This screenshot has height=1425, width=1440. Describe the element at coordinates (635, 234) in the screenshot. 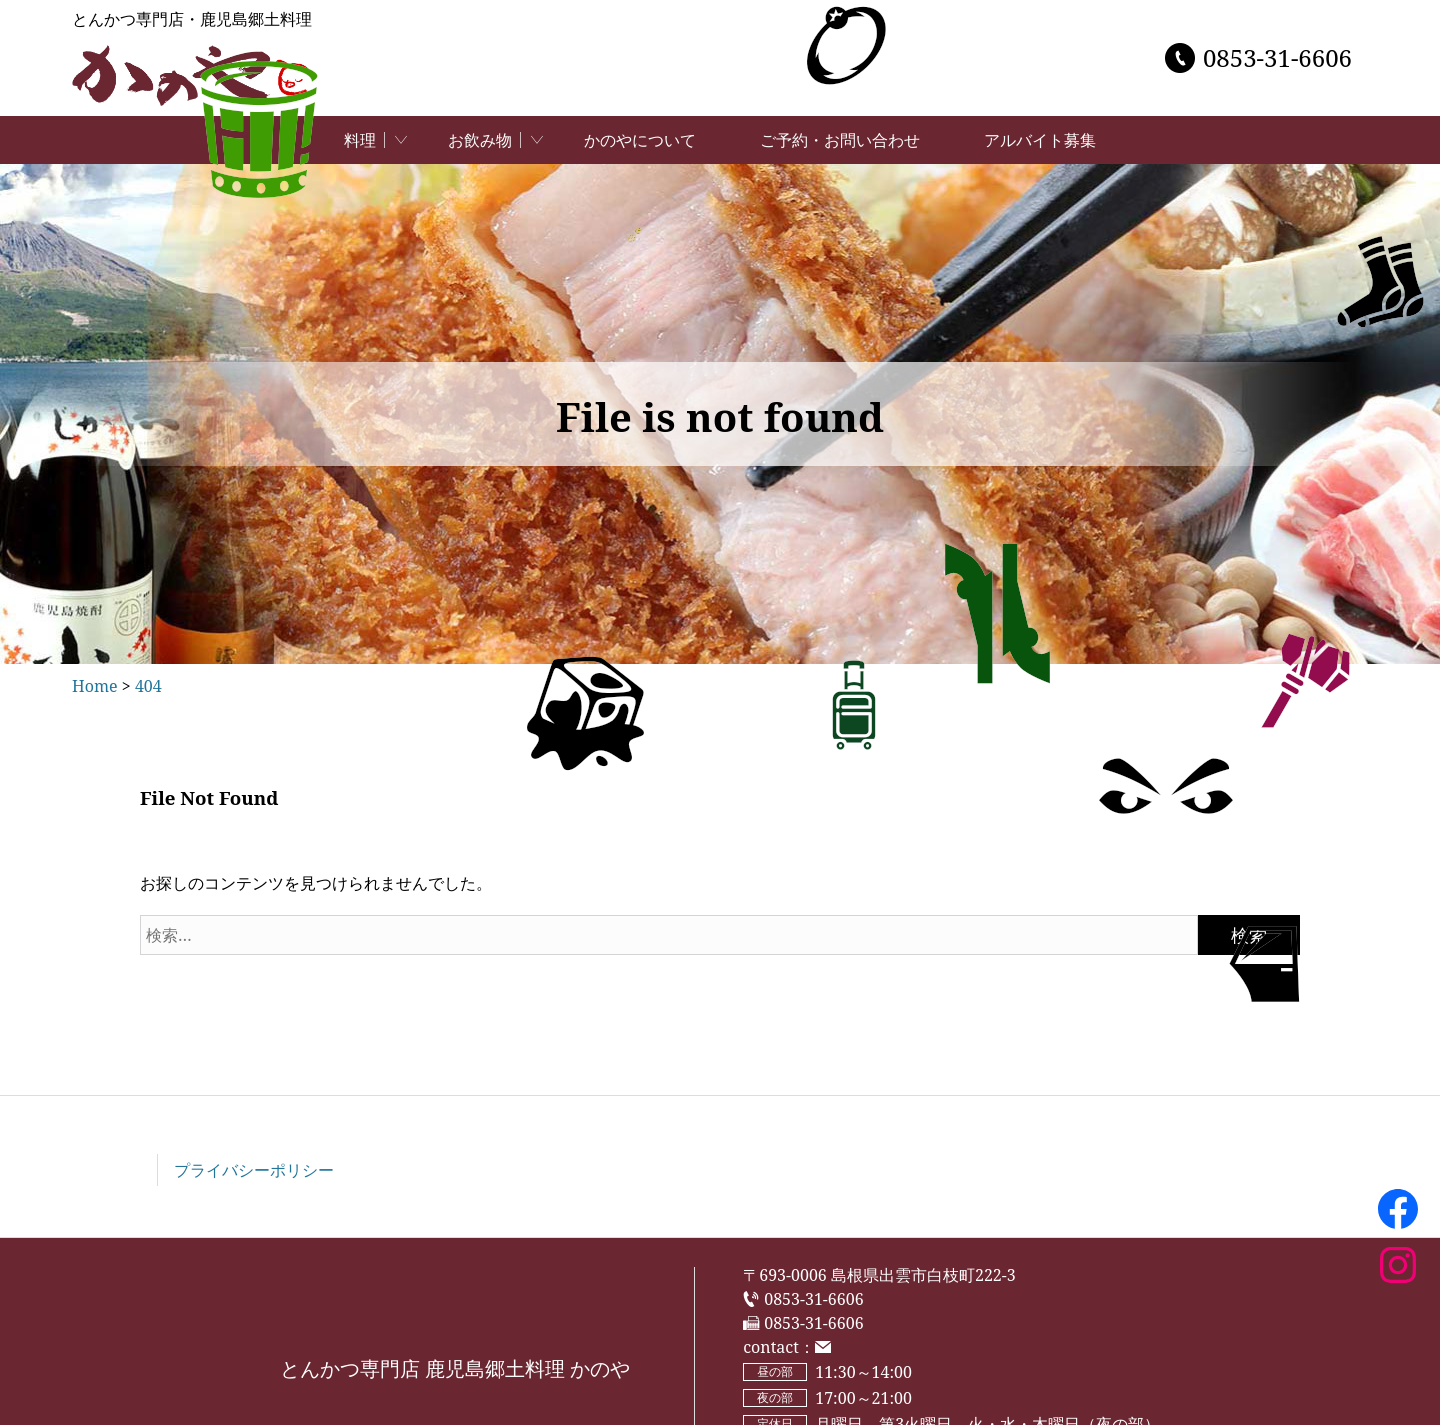

I see `tropical or exotic food category` at that location.